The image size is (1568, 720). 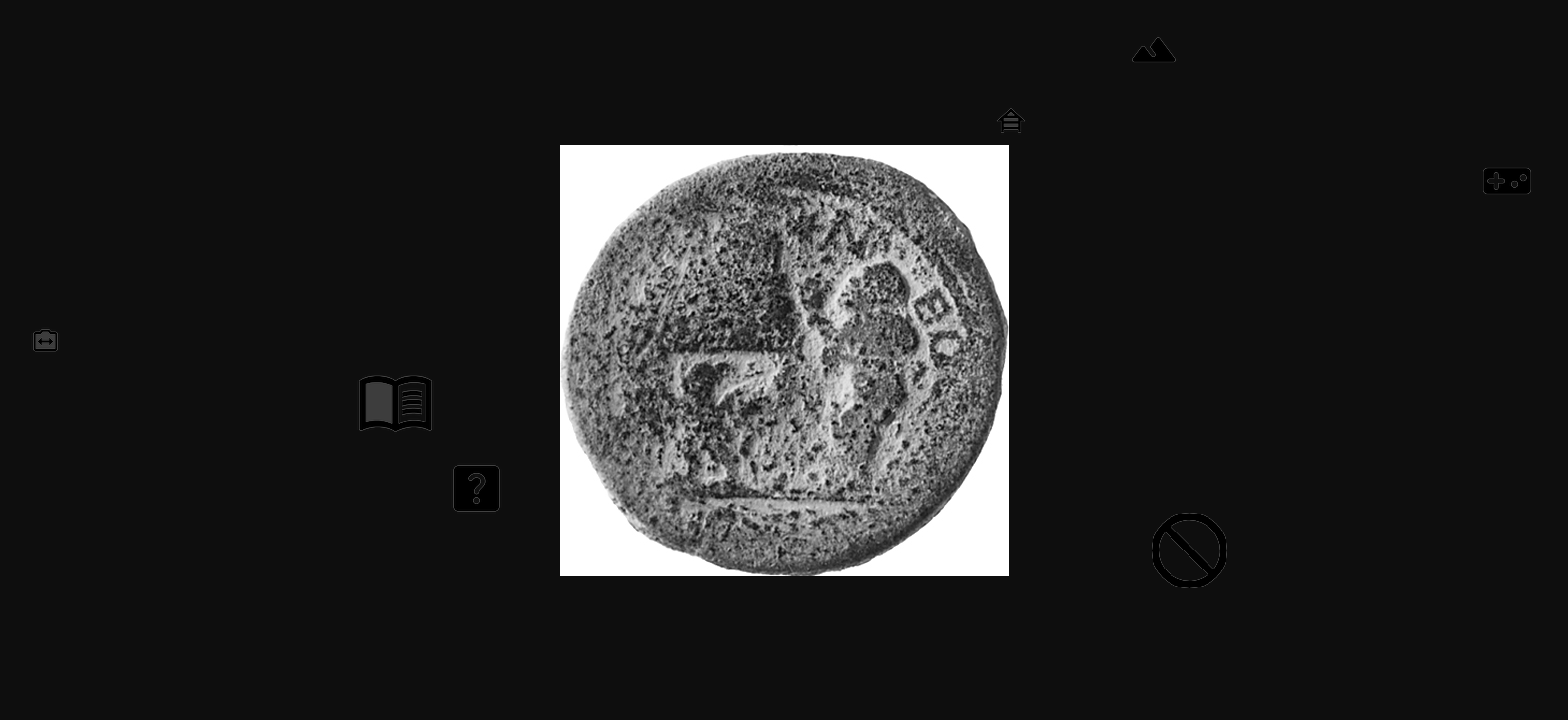 I want to click on access help center or support resources, so click(x=476, y=488).